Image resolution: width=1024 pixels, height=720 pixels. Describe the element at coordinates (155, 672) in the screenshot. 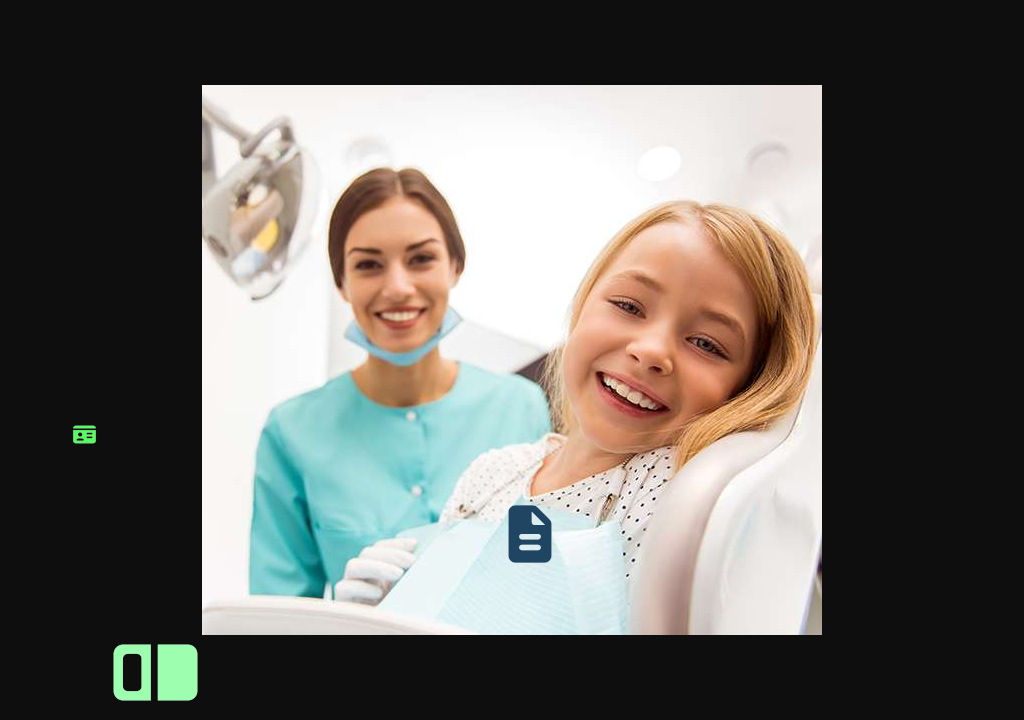

I see `access sleep or bedding settings` at that location.